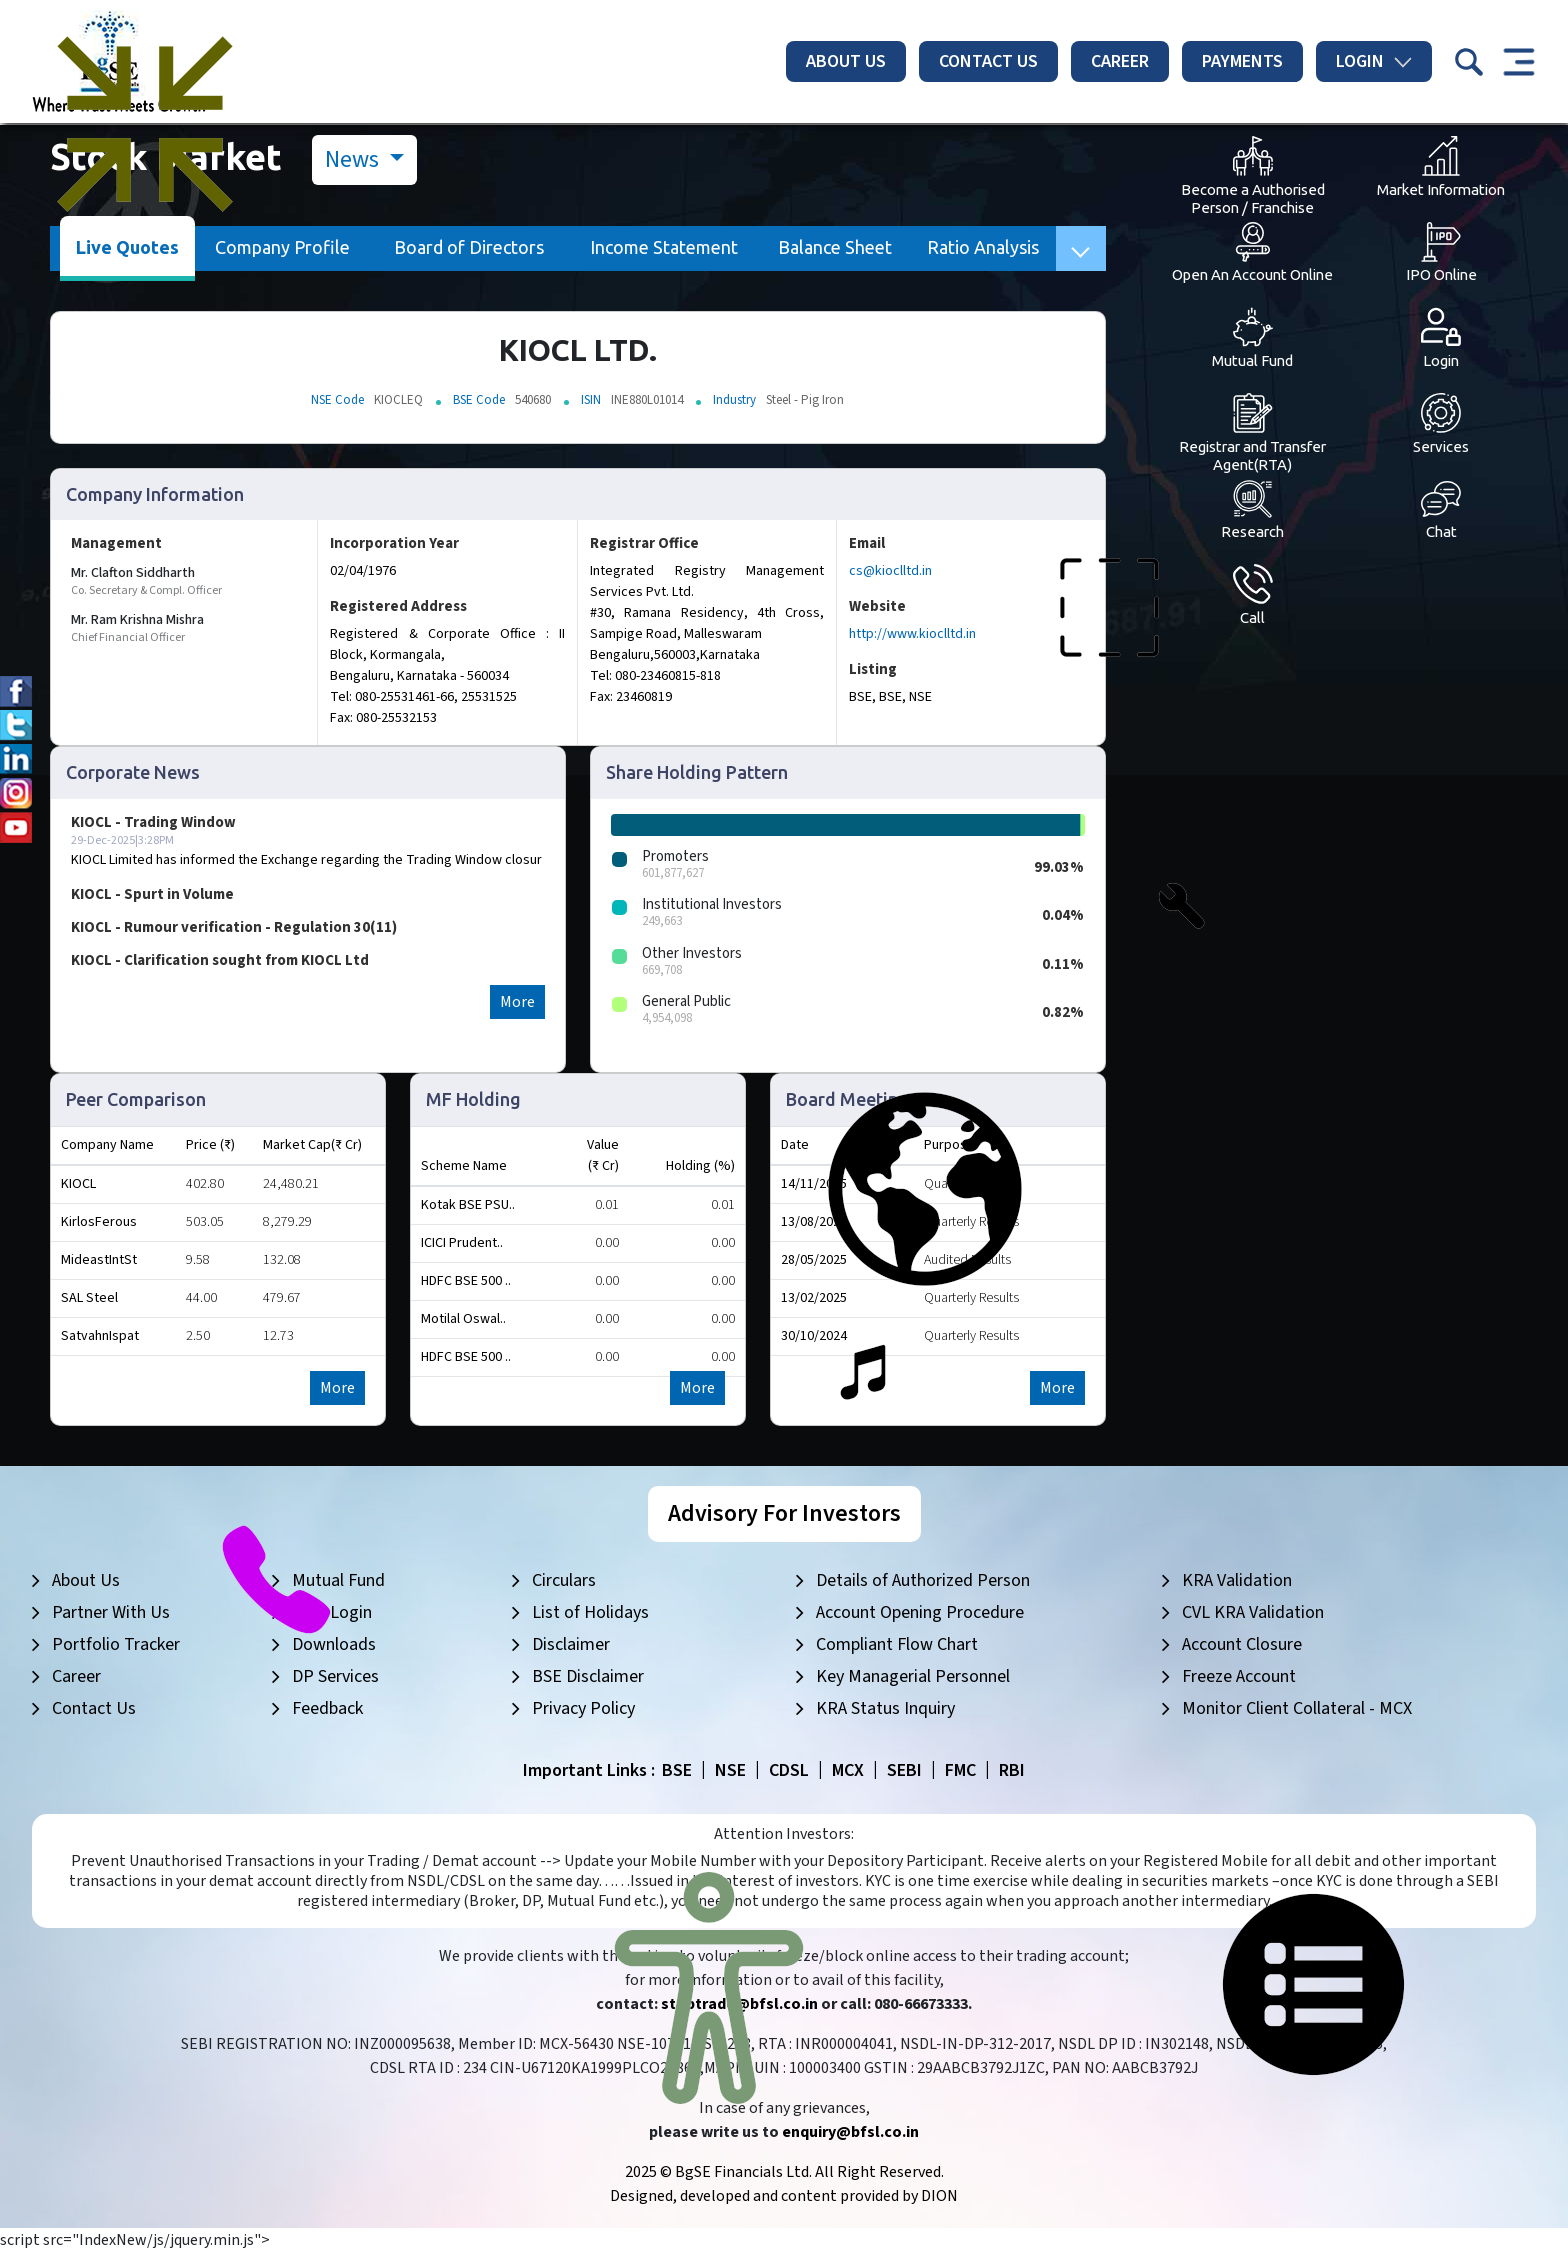 This screenshot has height=2252, width=1568. What do you see at coordinates (1313, 1984) in the screenshot?
I see `view list or menu options` at bounding box center [1313, 1984].